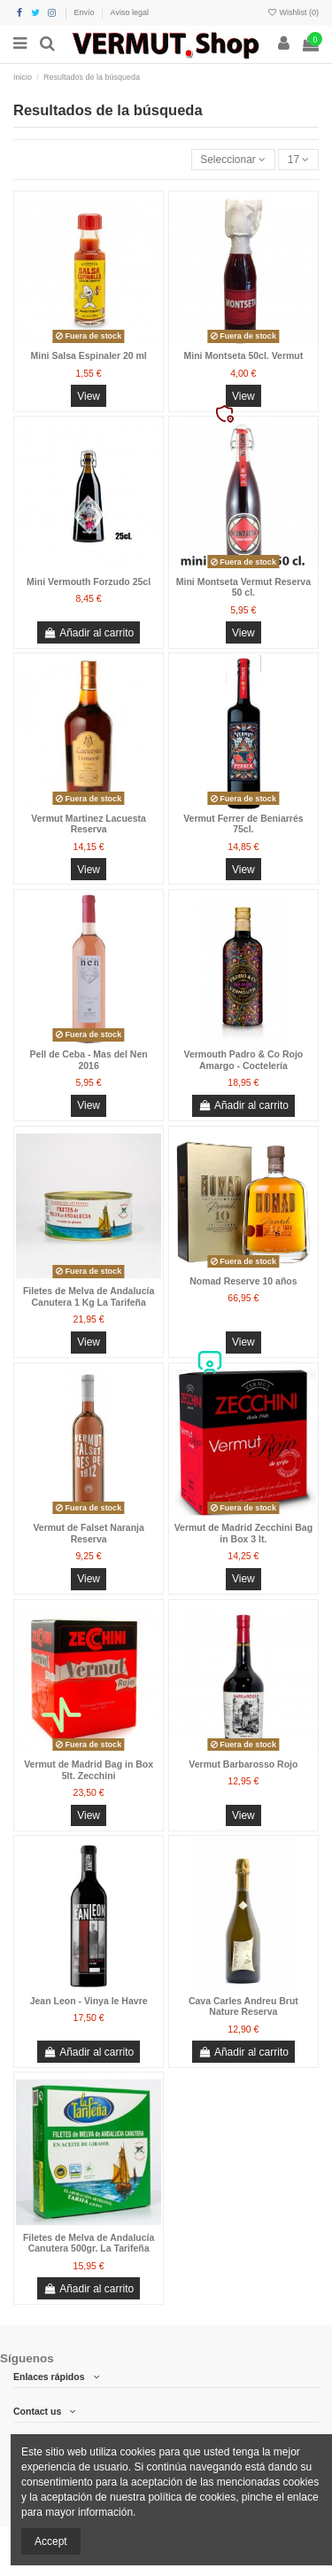 The width and height of the screenshot is (332, 2576). I want to click on adjust sawtooth wave settings in audio editor, so click(61, 1714).